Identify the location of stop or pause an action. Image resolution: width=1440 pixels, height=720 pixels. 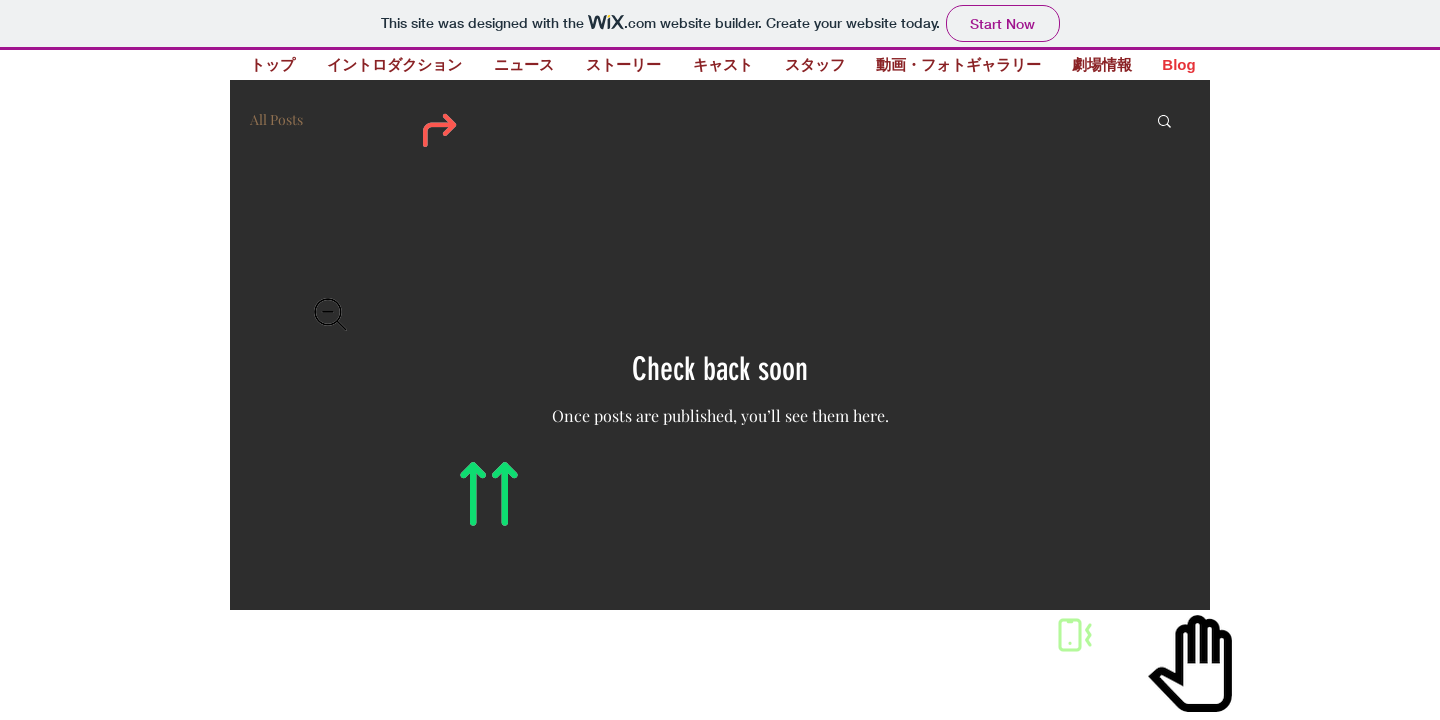
(1191, 663).